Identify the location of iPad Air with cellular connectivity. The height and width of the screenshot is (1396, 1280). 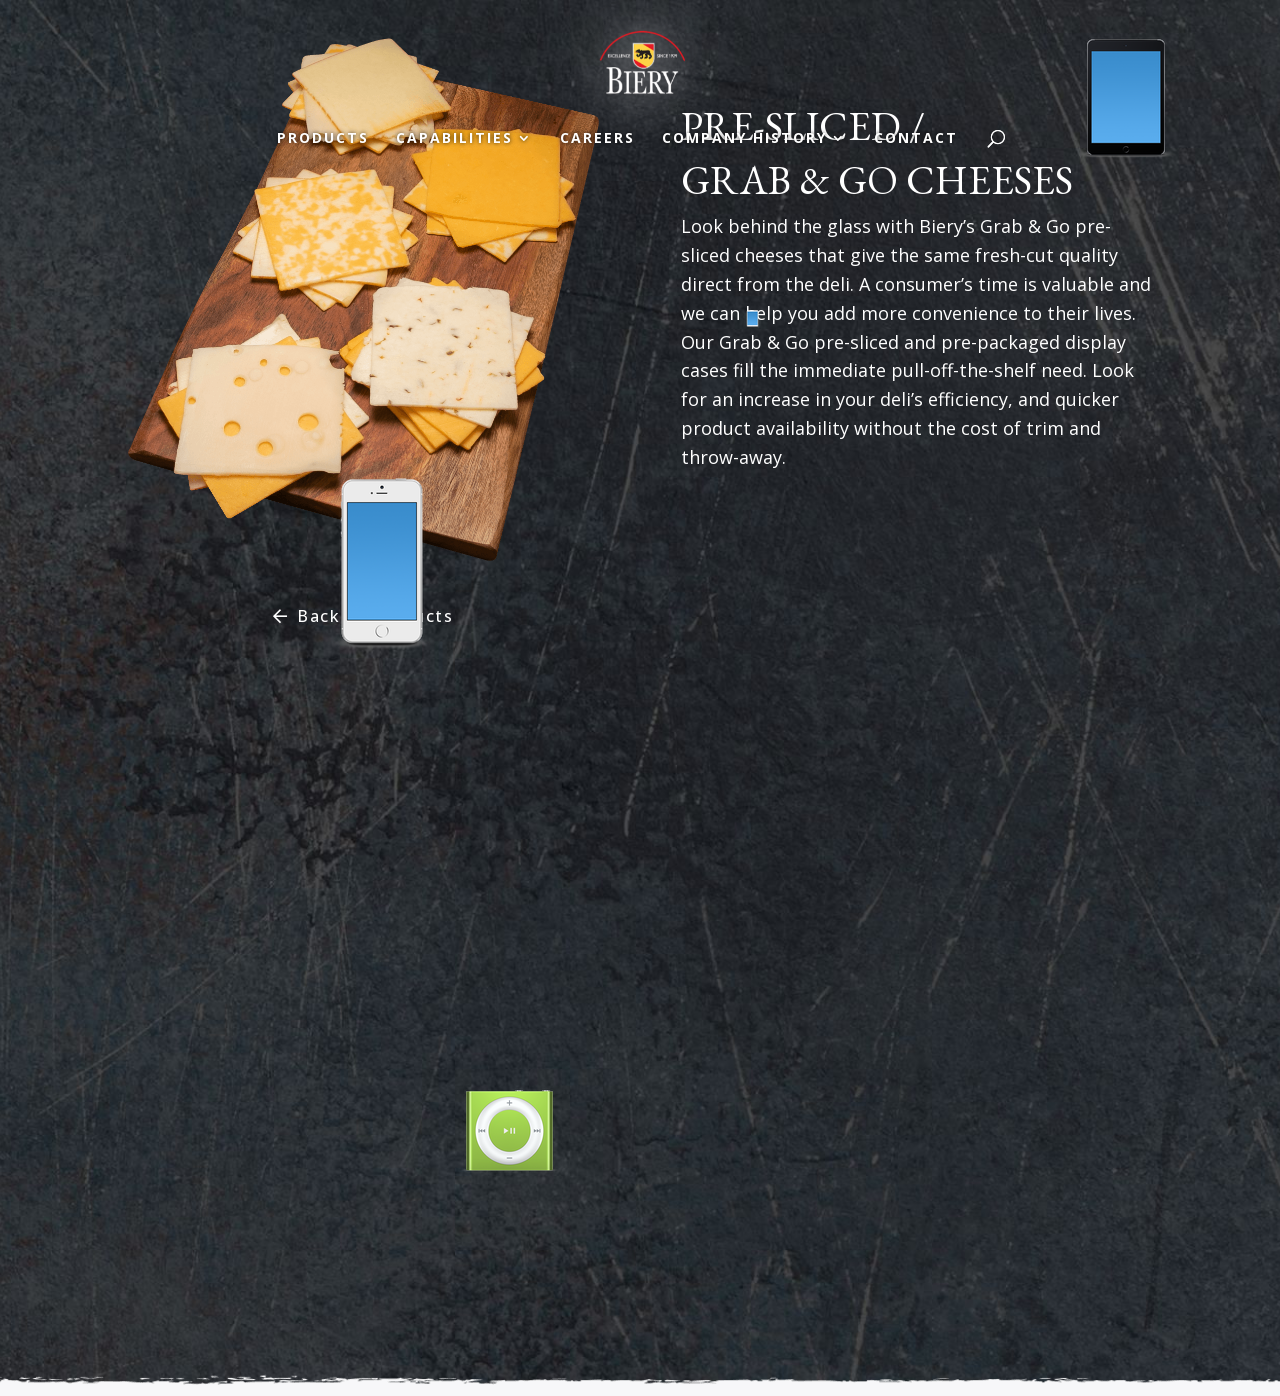
(752, 318).